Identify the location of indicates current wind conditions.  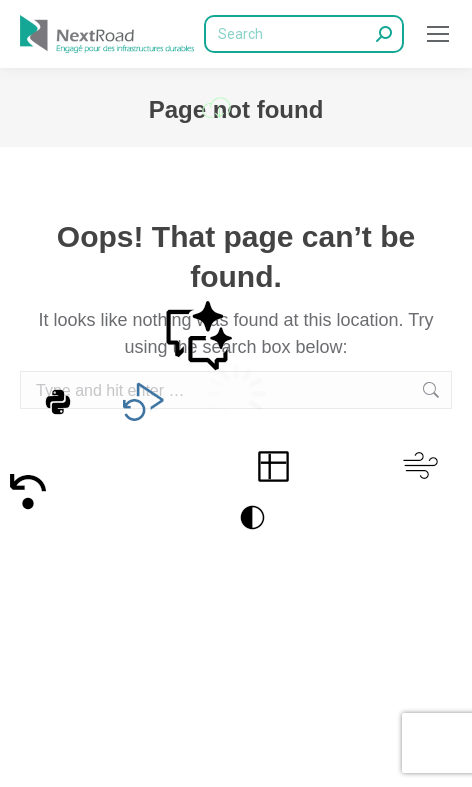
(420, 465).